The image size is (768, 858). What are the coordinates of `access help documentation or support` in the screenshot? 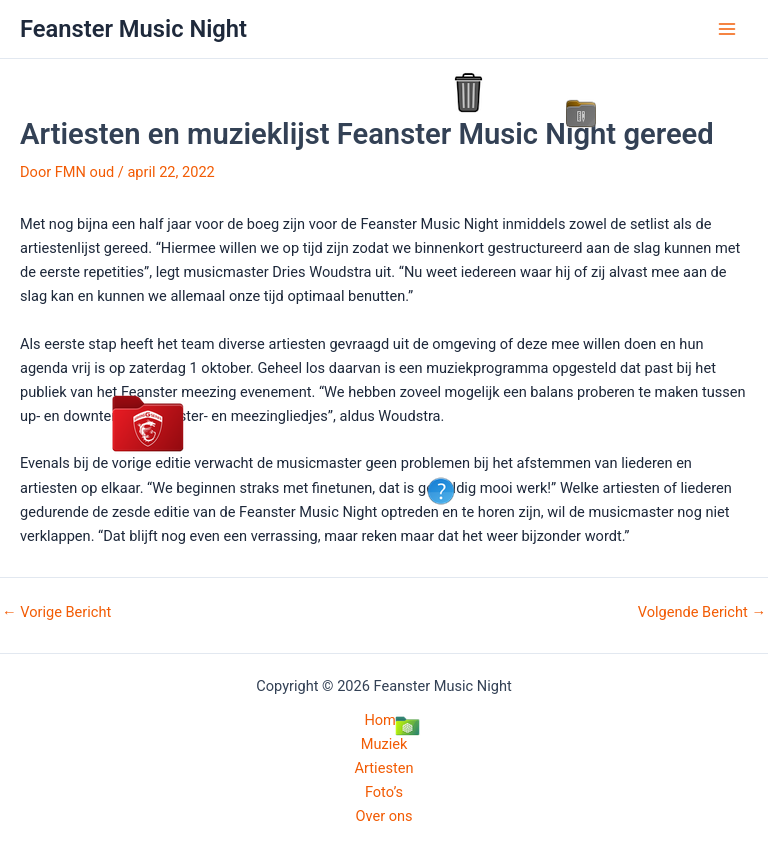 It's located at (441, 491).